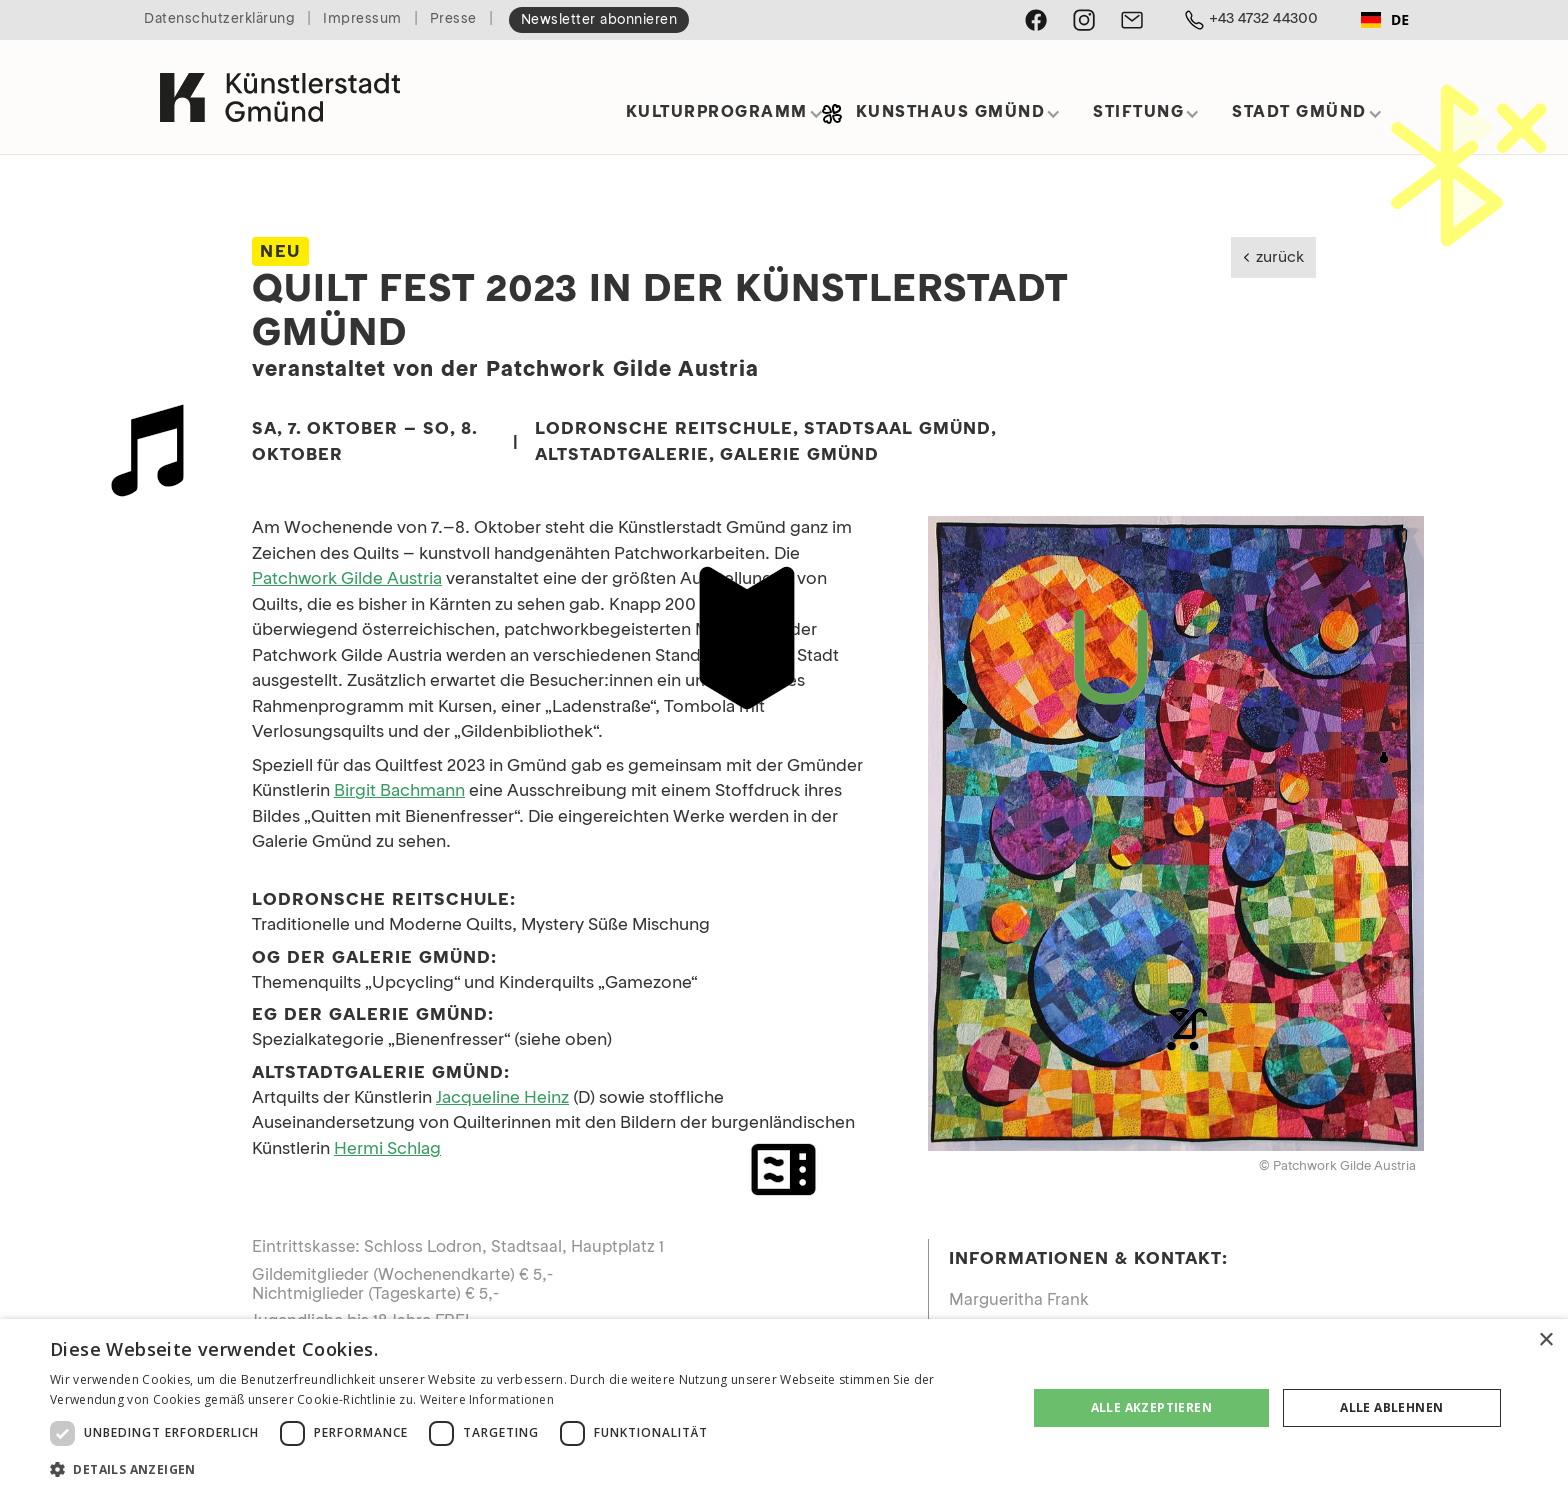 The width and height of the screenshot is (1568, 1497). Describe the element at coordinates (747, 638) in the screenshot. I see `indicates verified or certified status` at that location.